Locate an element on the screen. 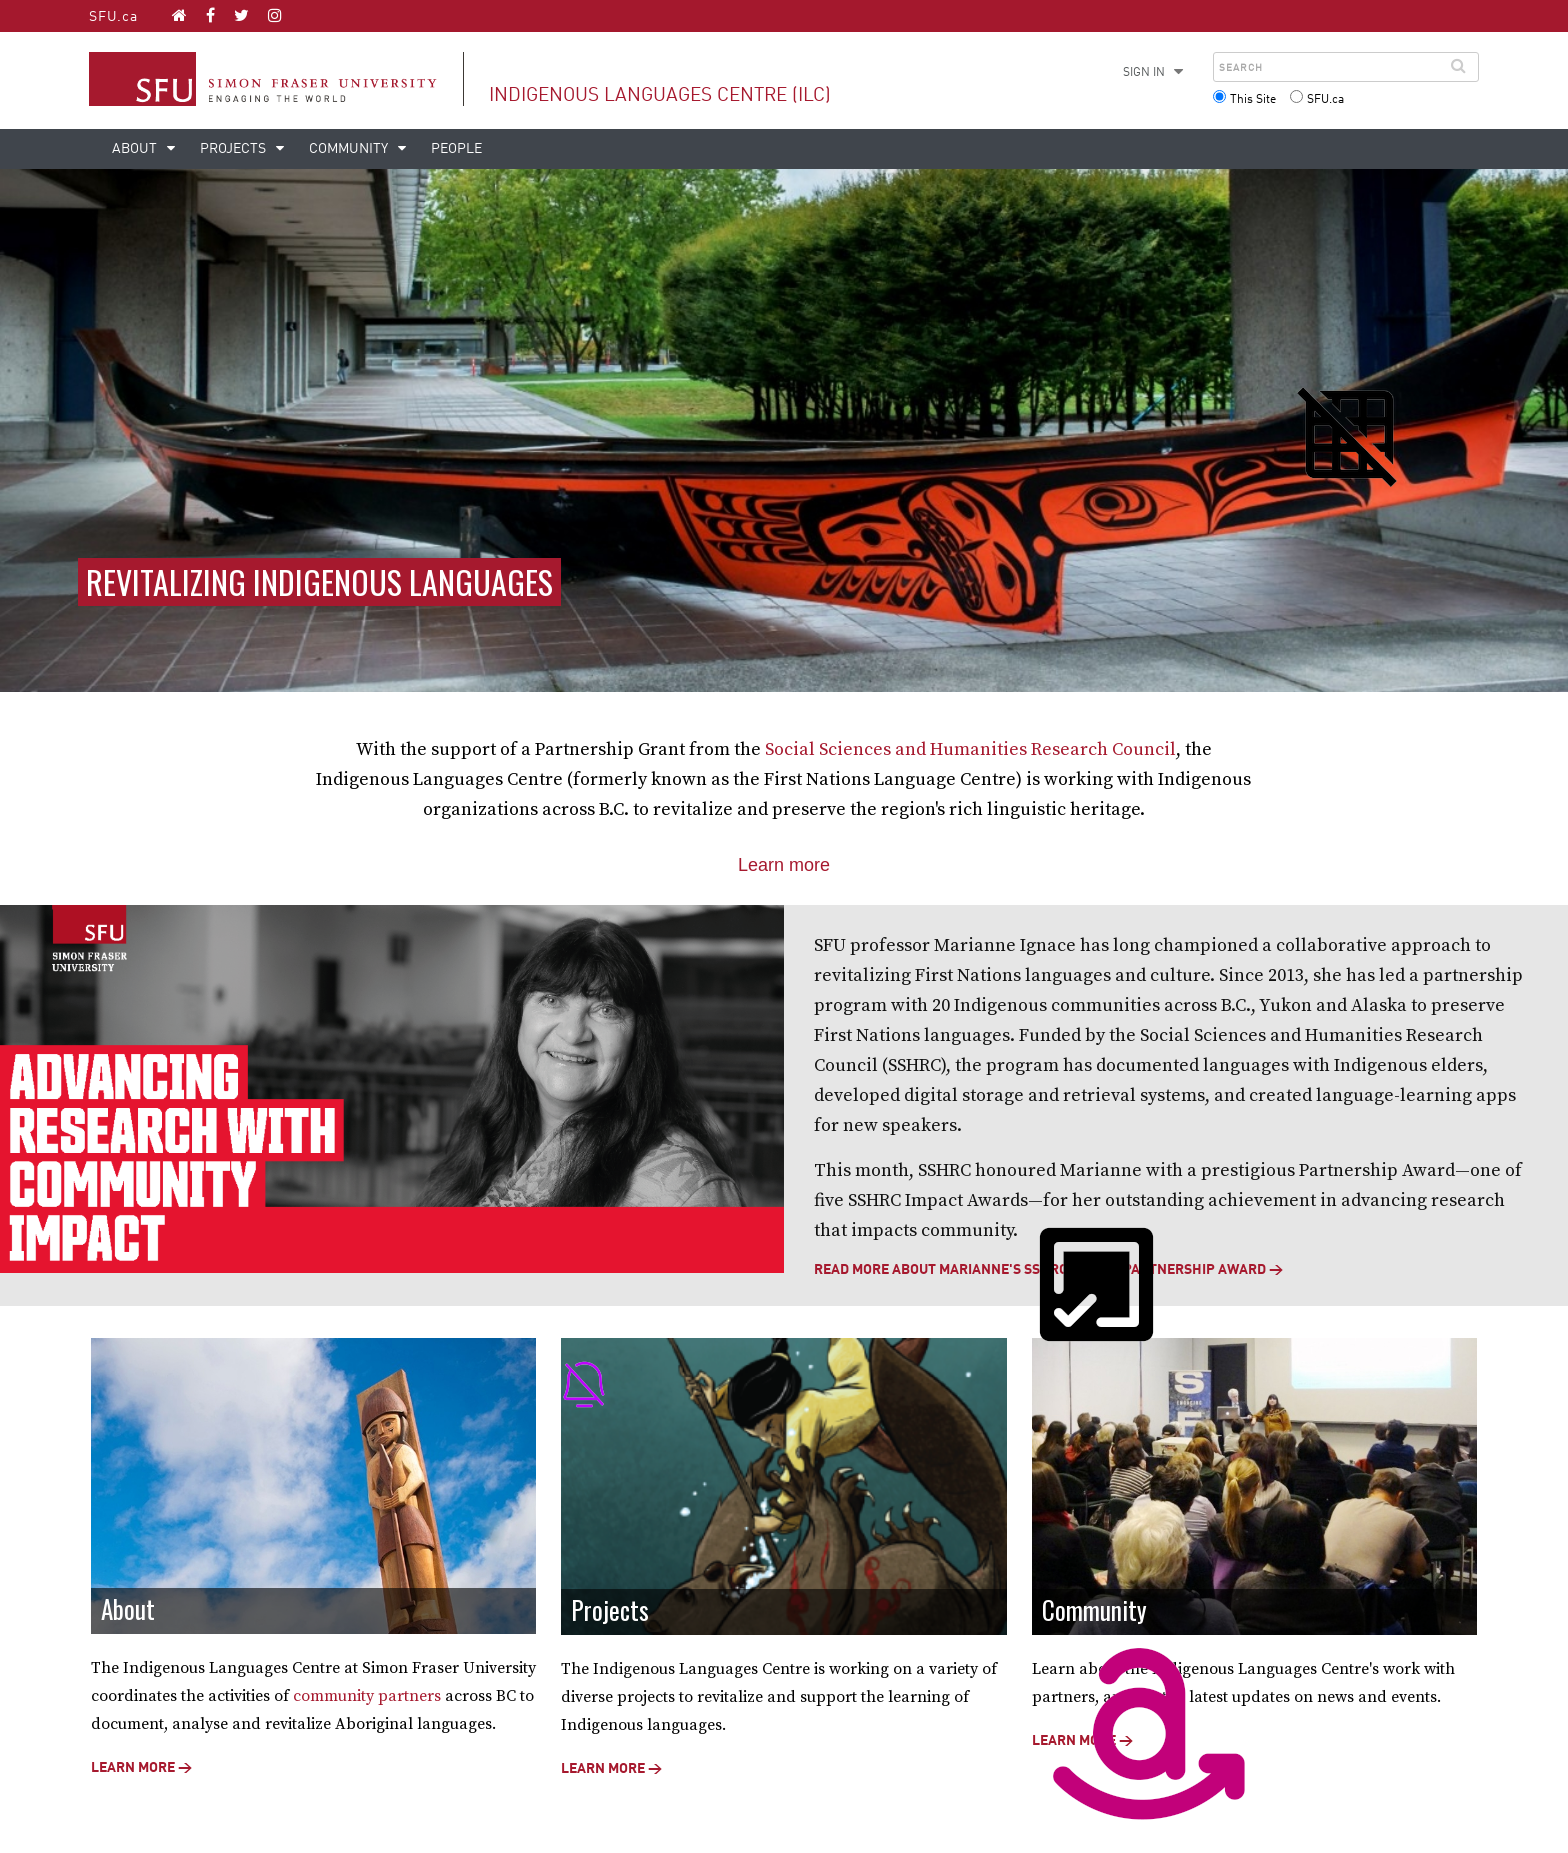 The height and width of the screenshot is (1853, 1568). mute notifications is located at coordinates (584, 1384).